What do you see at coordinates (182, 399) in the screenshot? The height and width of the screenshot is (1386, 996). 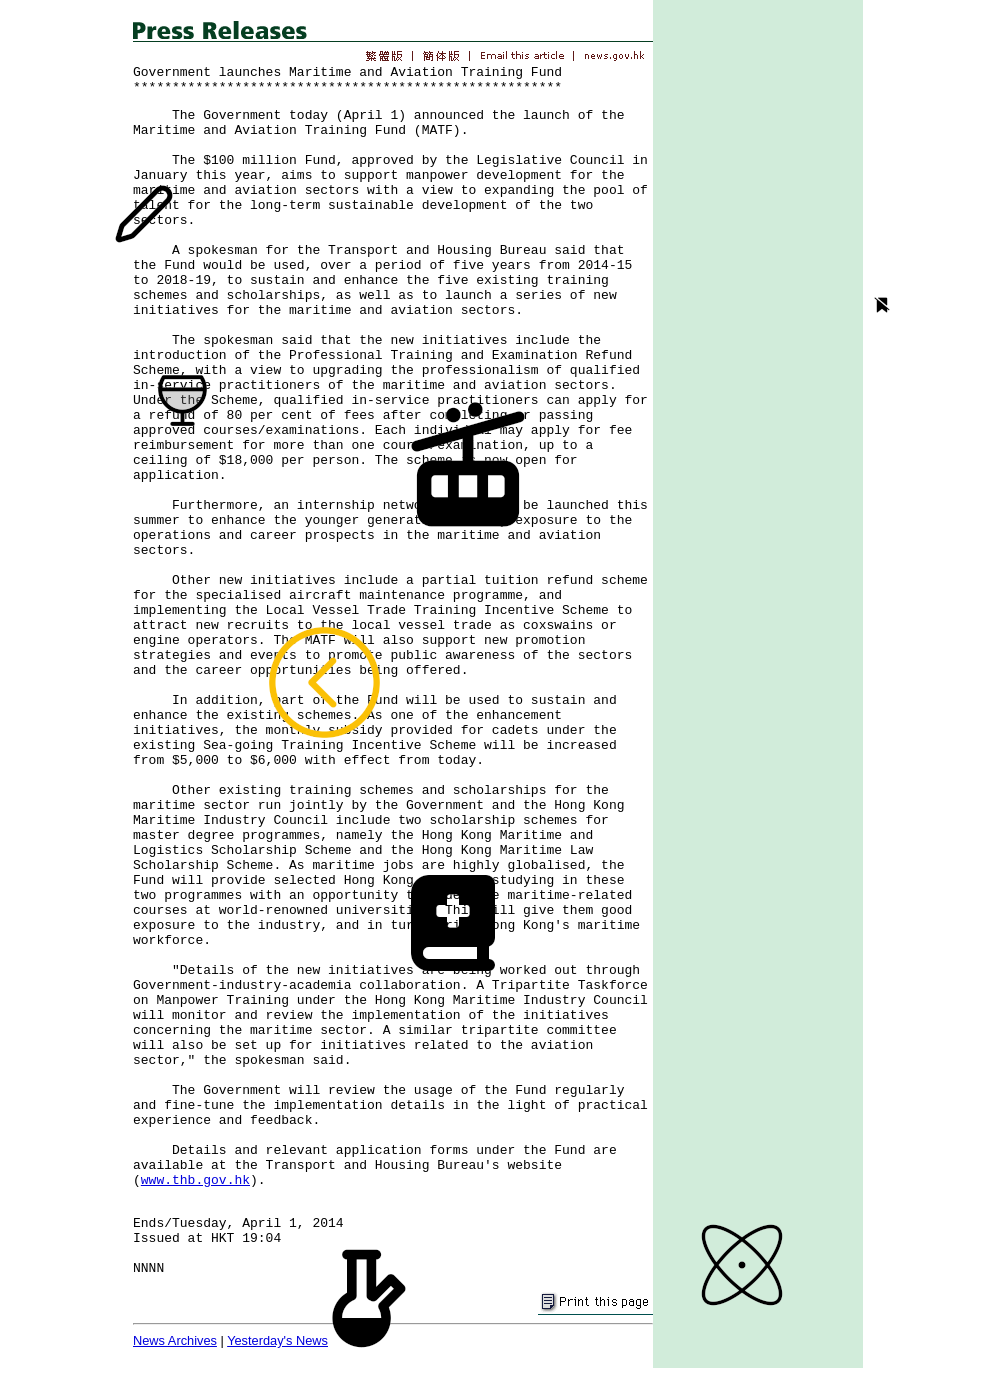 I see `browse wine or cocktail menu` at bounding box center [182, 399].